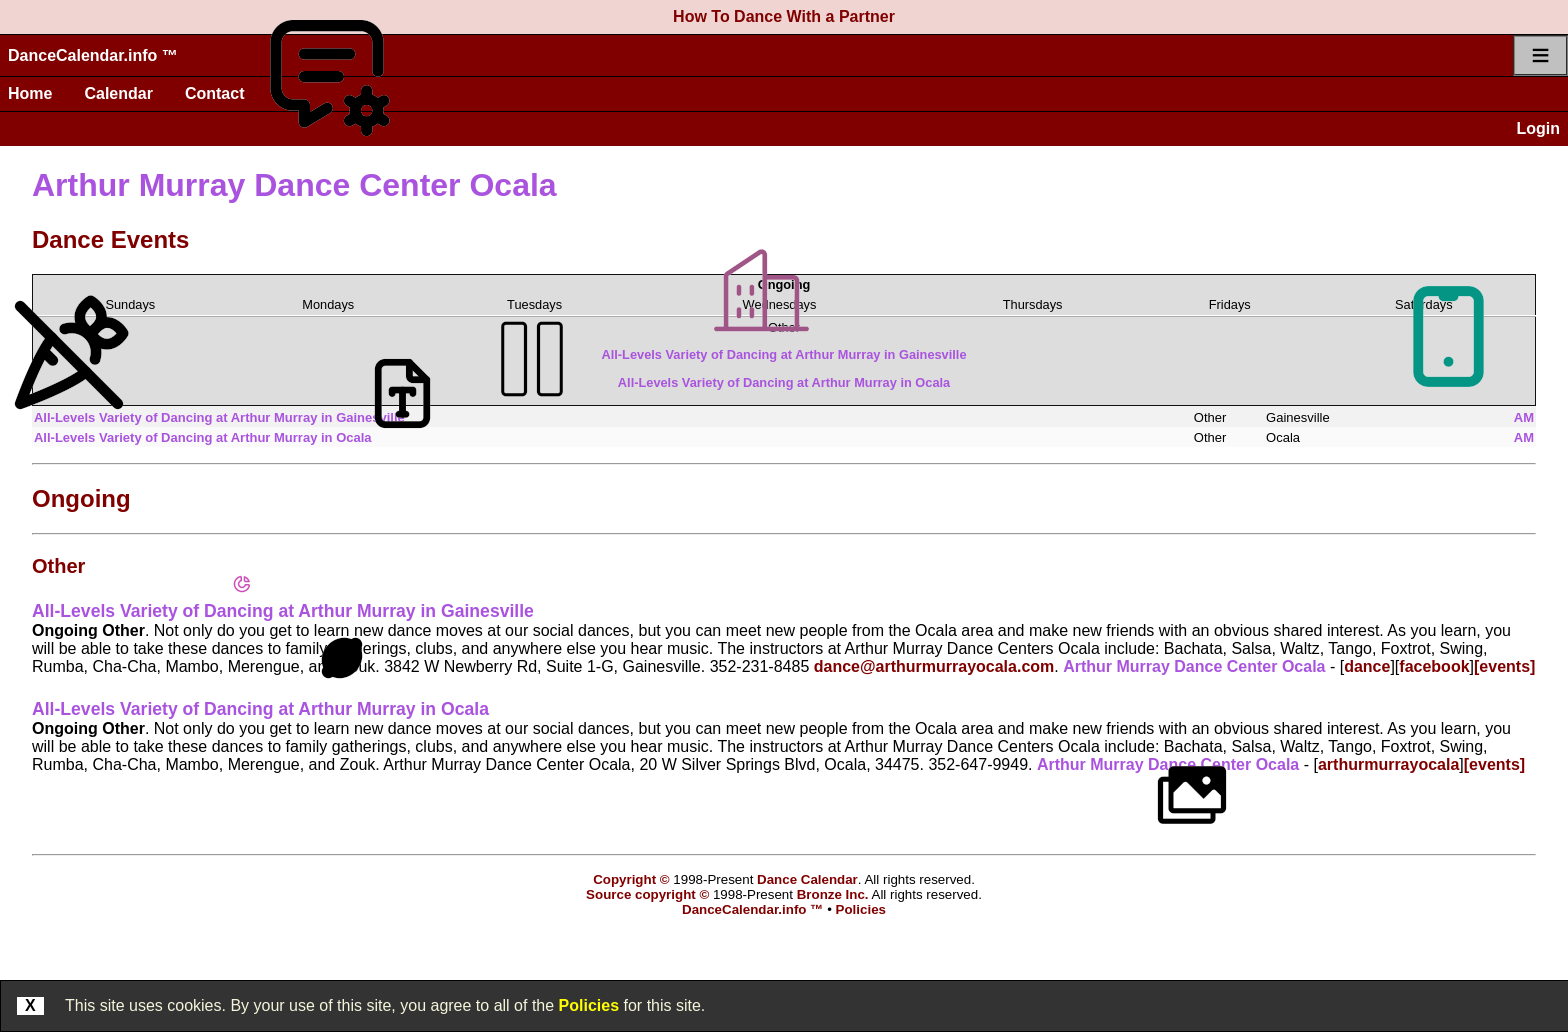  I want to click on view analytics or statistics breakdown, so click(242, 584).